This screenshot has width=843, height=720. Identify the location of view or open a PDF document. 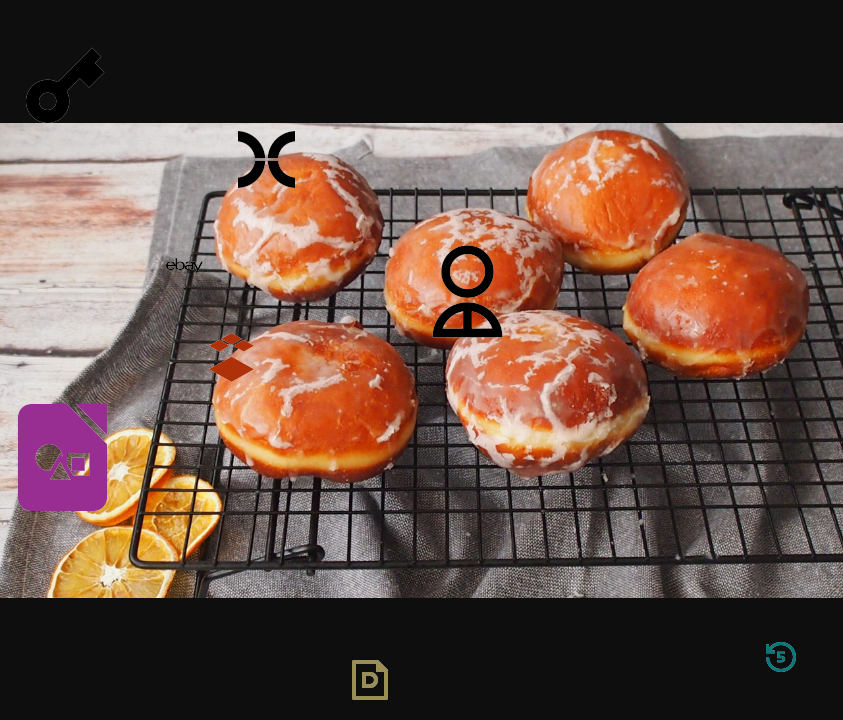
(370, 680).